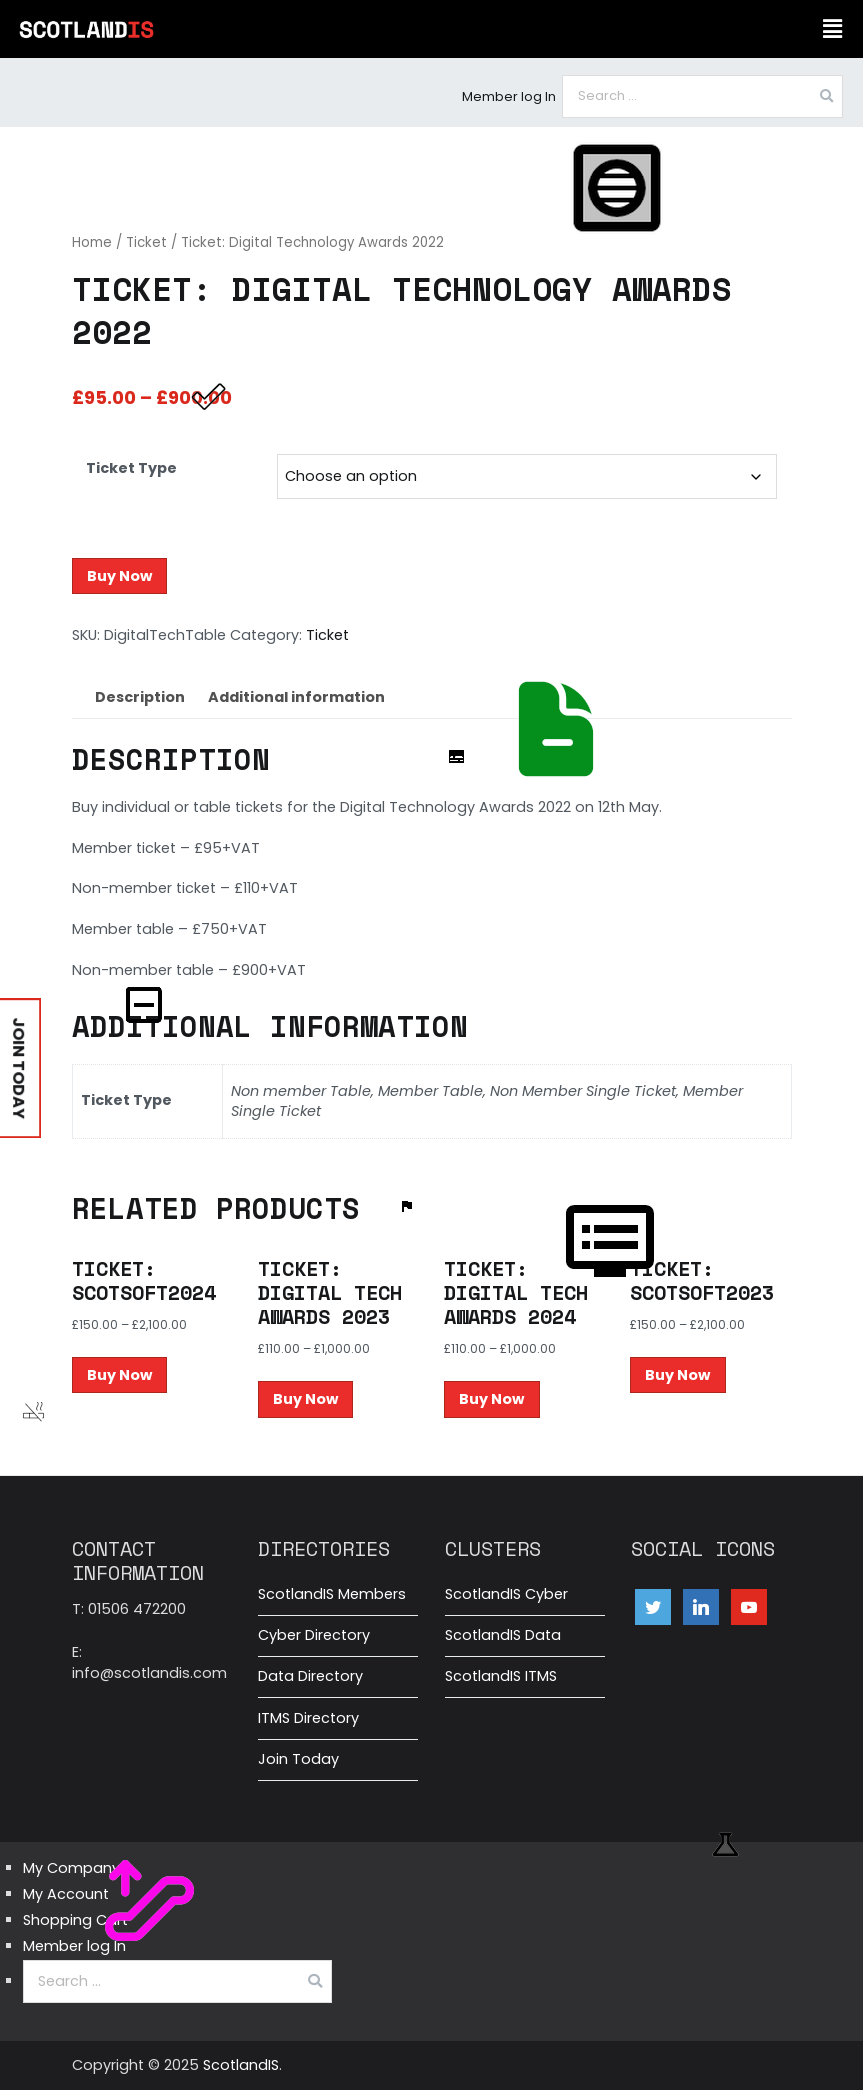 This screenshot has height=2090, width=863. I want to click on enable subtitles or closed captions, so click(456, 756).